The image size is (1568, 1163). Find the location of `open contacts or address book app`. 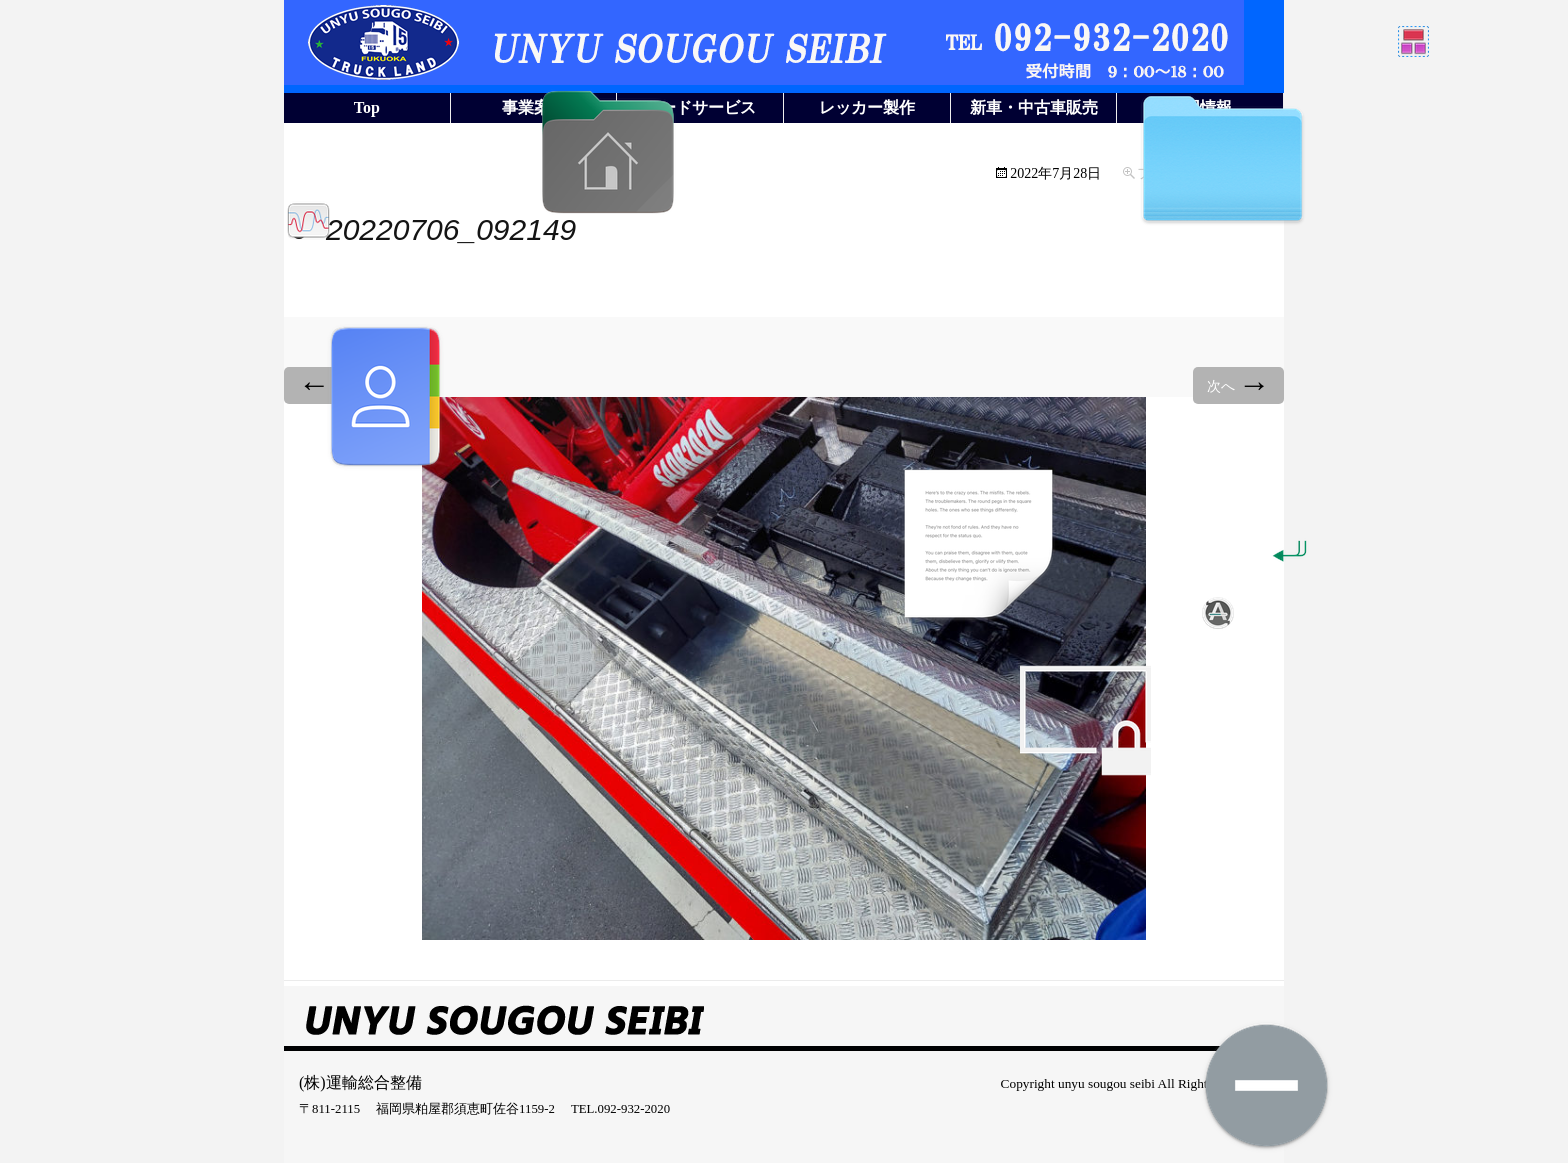

open contacts or address book app is located at coordinates (385, 396).